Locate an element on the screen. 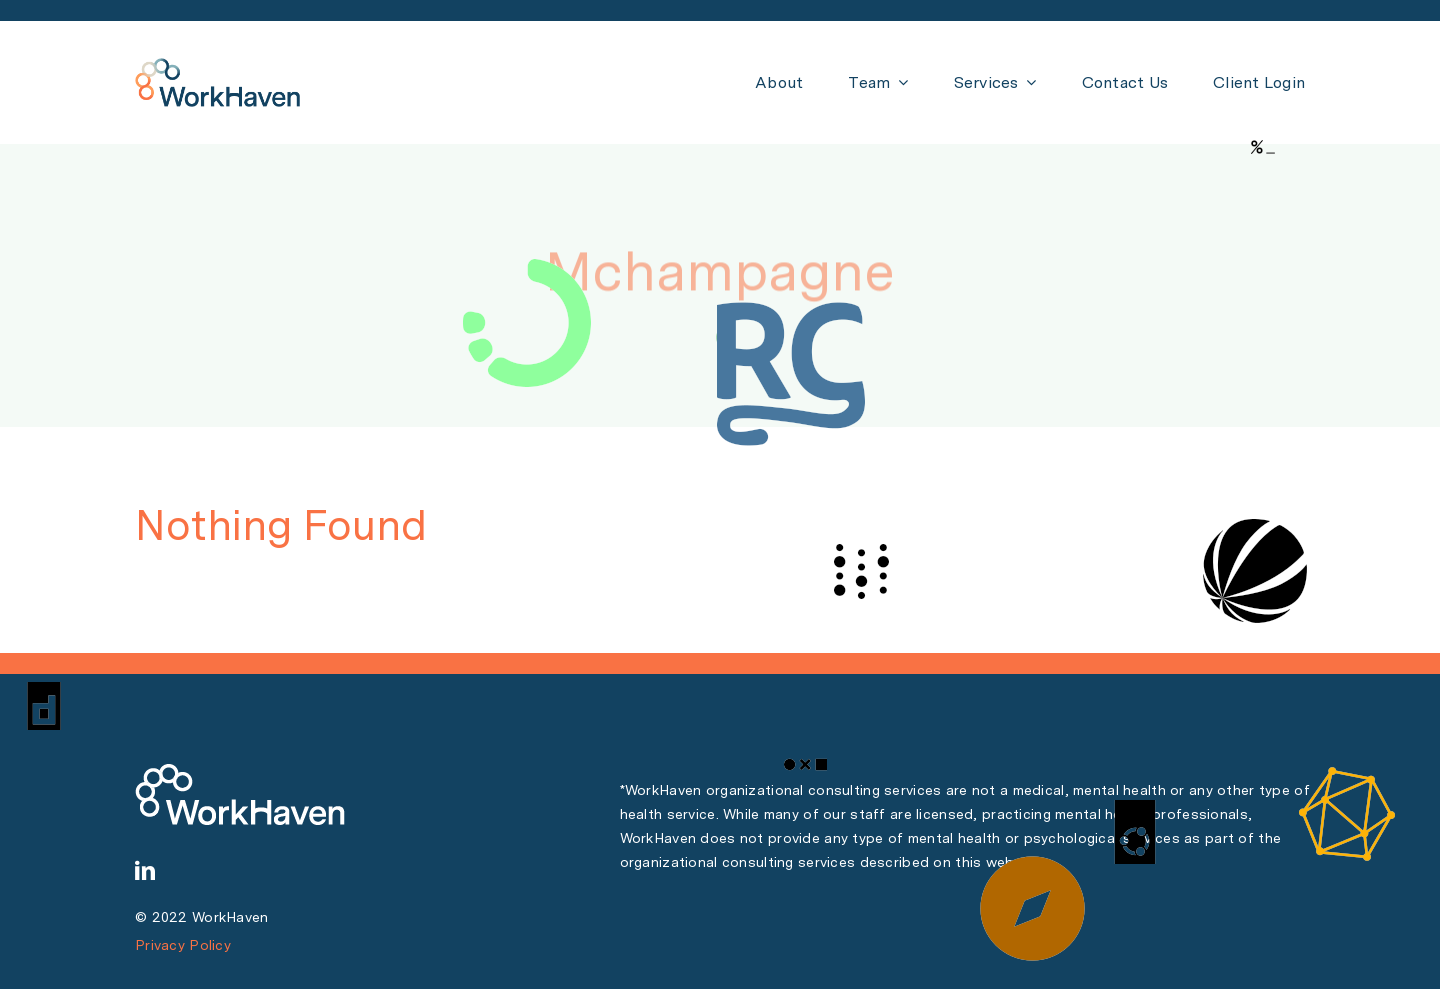 This screenshot has height=989, width=1440. RevenueCat company logo is located at coordinates (791, 374).